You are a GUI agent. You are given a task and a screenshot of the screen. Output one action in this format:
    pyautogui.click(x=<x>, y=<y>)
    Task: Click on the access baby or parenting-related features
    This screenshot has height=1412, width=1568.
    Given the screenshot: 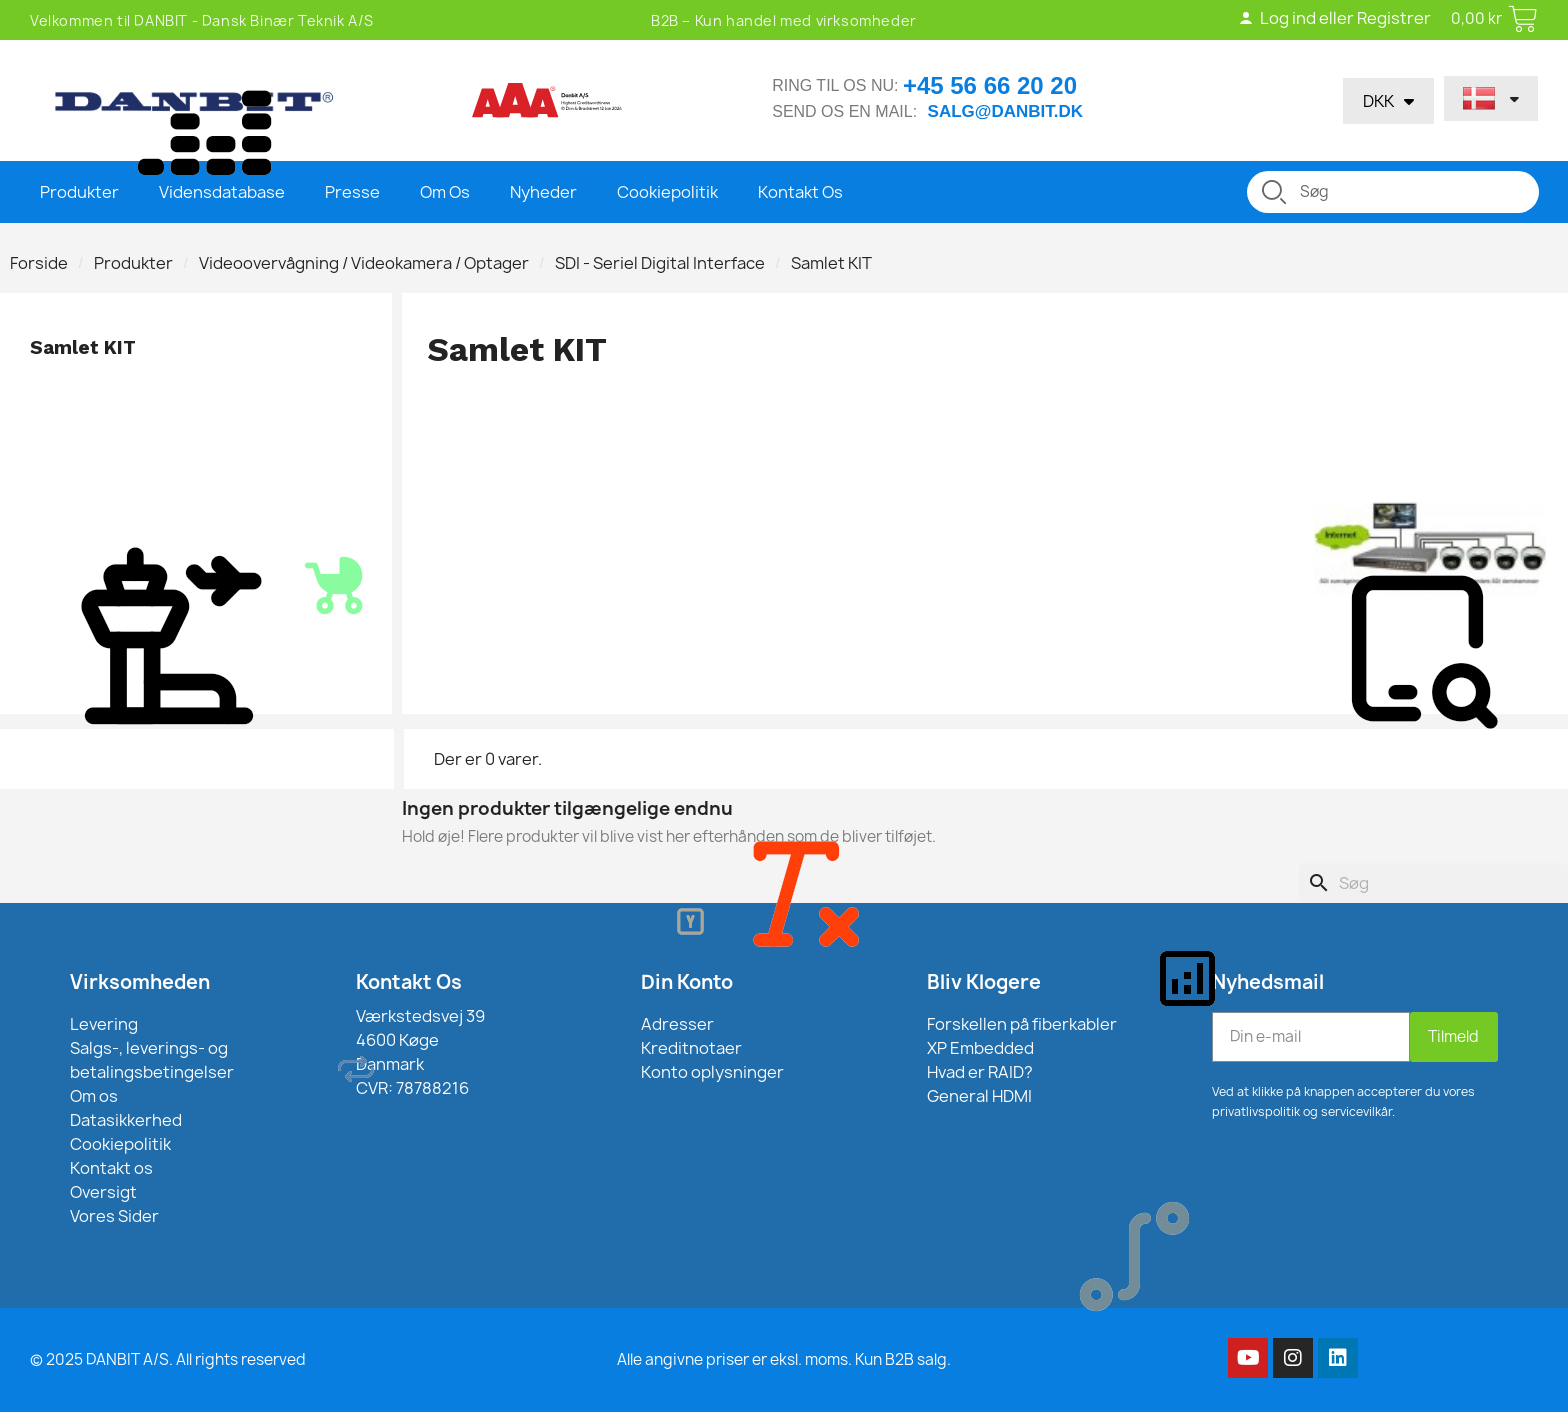 What is the action you would take?
    pyautogui.click(x=336, y=585)
    